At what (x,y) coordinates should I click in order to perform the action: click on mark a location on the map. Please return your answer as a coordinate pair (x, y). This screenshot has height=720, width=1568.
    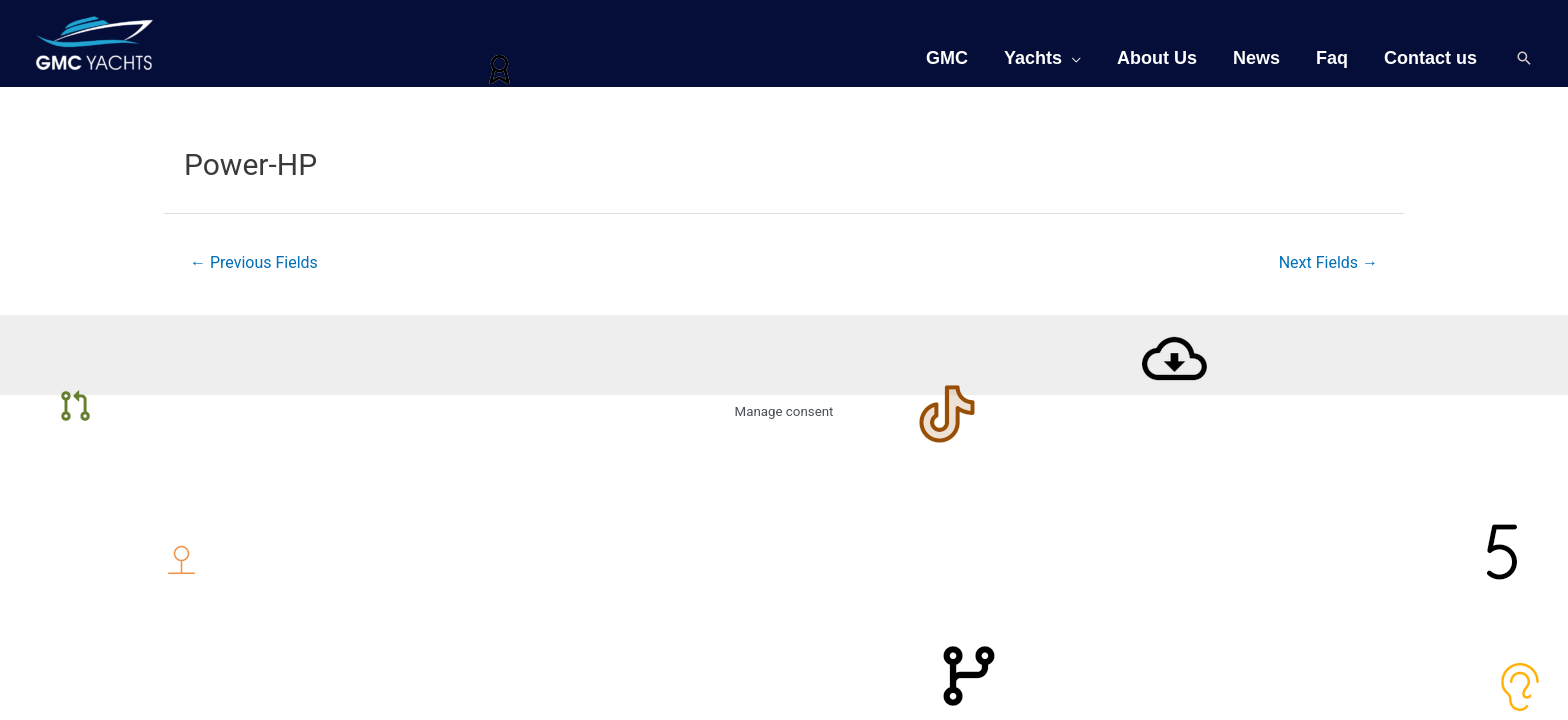
    Looking at the image, I should click on (181, 560).